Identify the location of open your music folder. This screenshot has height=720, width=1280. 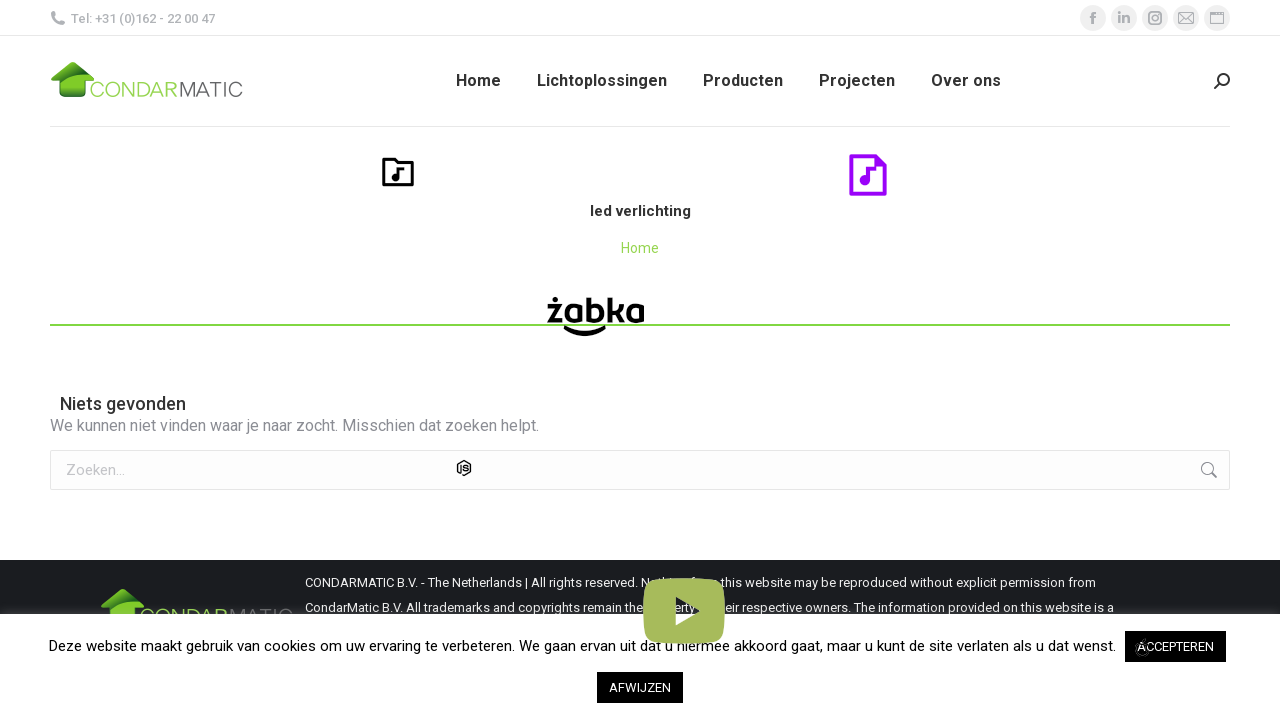
(398, 172).